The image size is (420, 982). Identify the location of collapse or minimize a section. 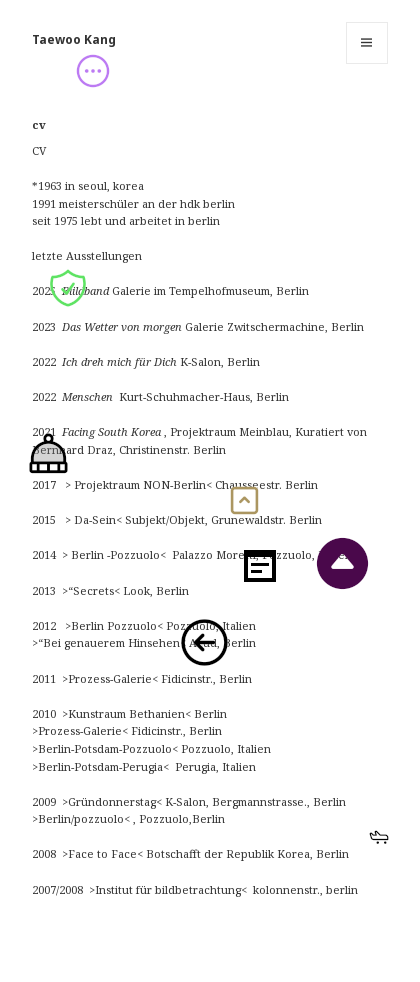
(244, 500).